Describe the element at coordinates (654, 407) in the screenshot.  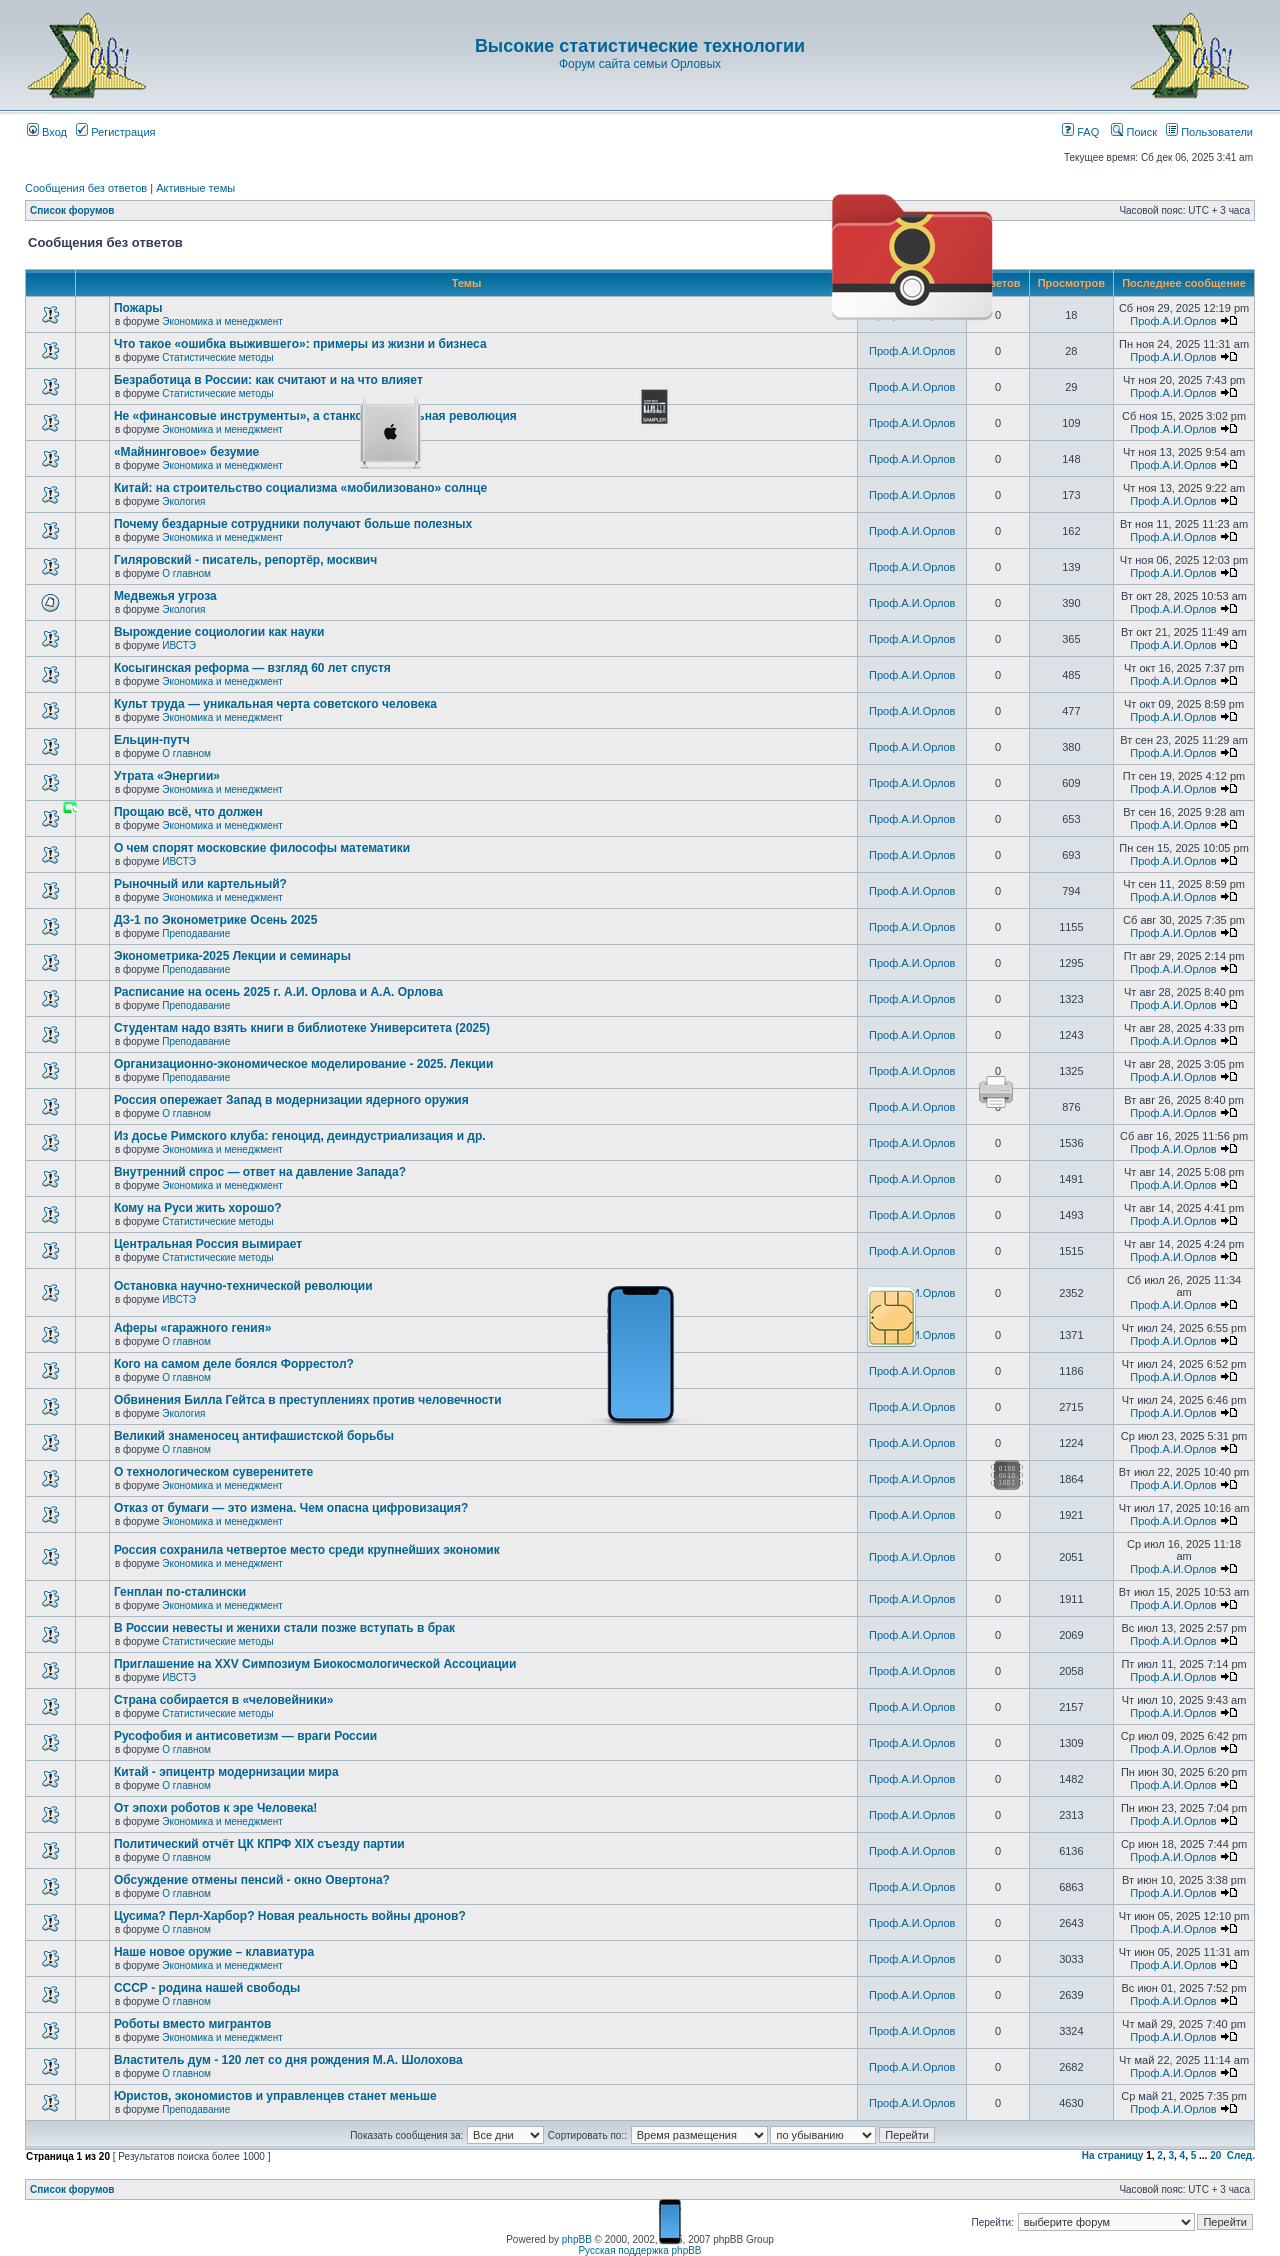
I see `open the EXS24 sampler instrument in GarageBand` at that location.